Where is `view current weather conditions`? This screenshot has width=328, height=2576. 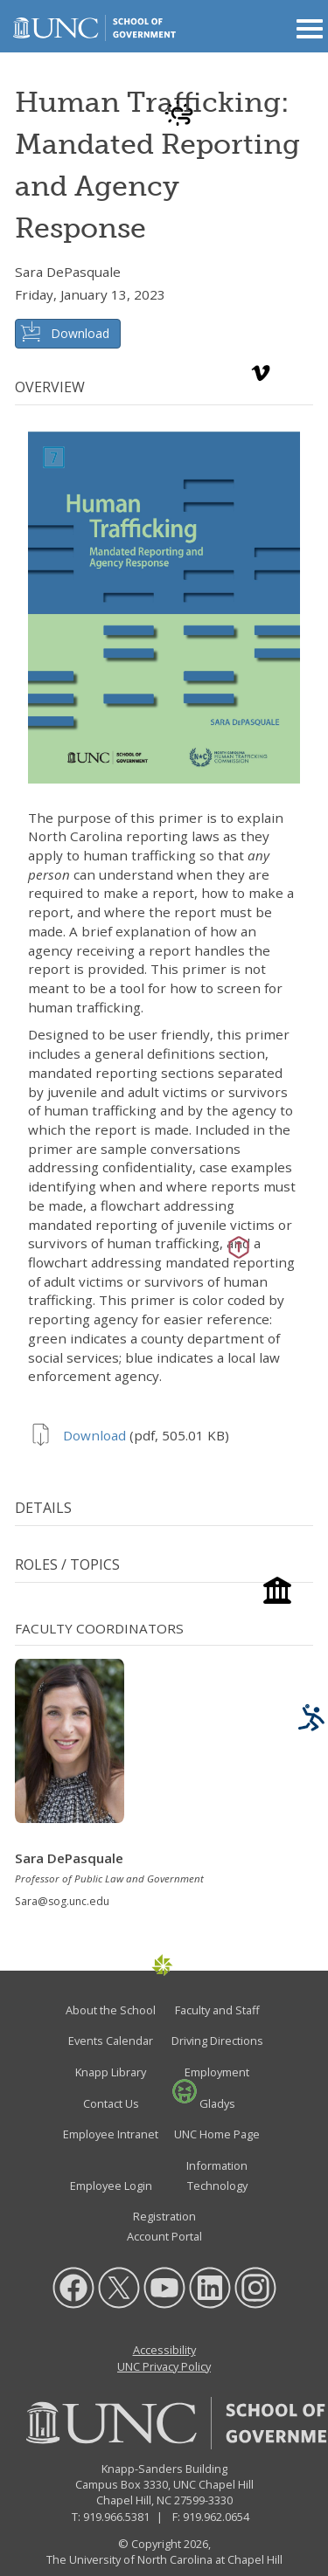 view current weather conditions is located at coordinates (178, 113).